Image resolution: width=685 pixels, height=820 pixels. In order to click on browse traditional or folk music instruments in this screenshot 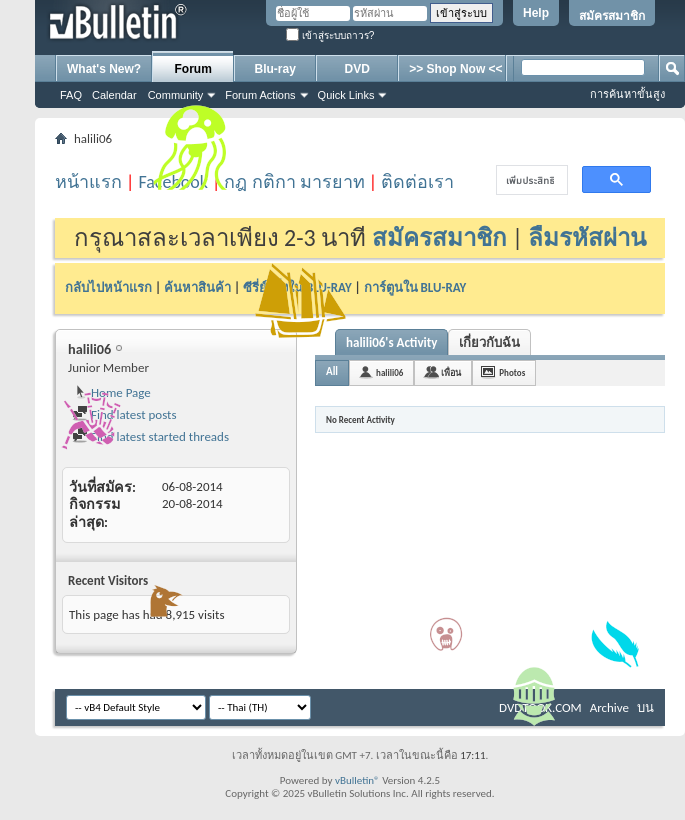, I will do `click(91, 421)`.